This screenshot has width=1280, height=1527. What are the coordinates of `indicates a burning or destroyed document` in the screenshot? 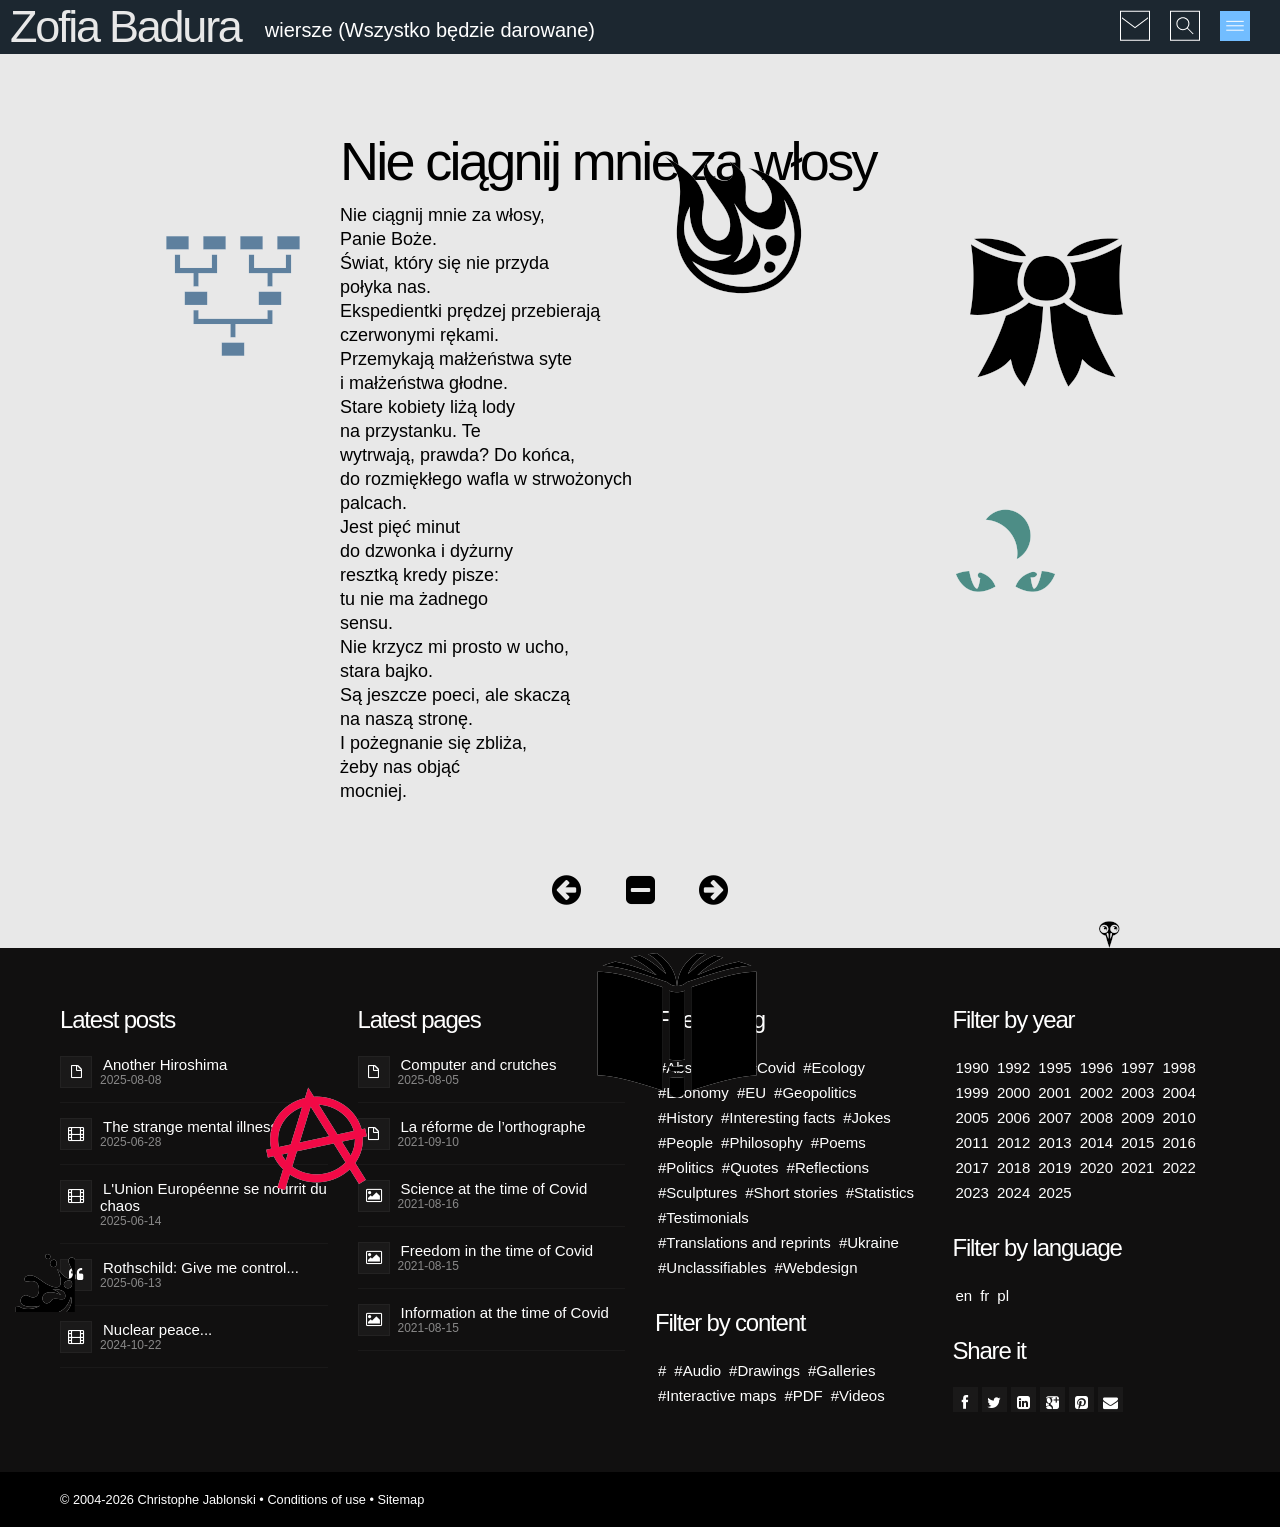 It's located at (733, 225).